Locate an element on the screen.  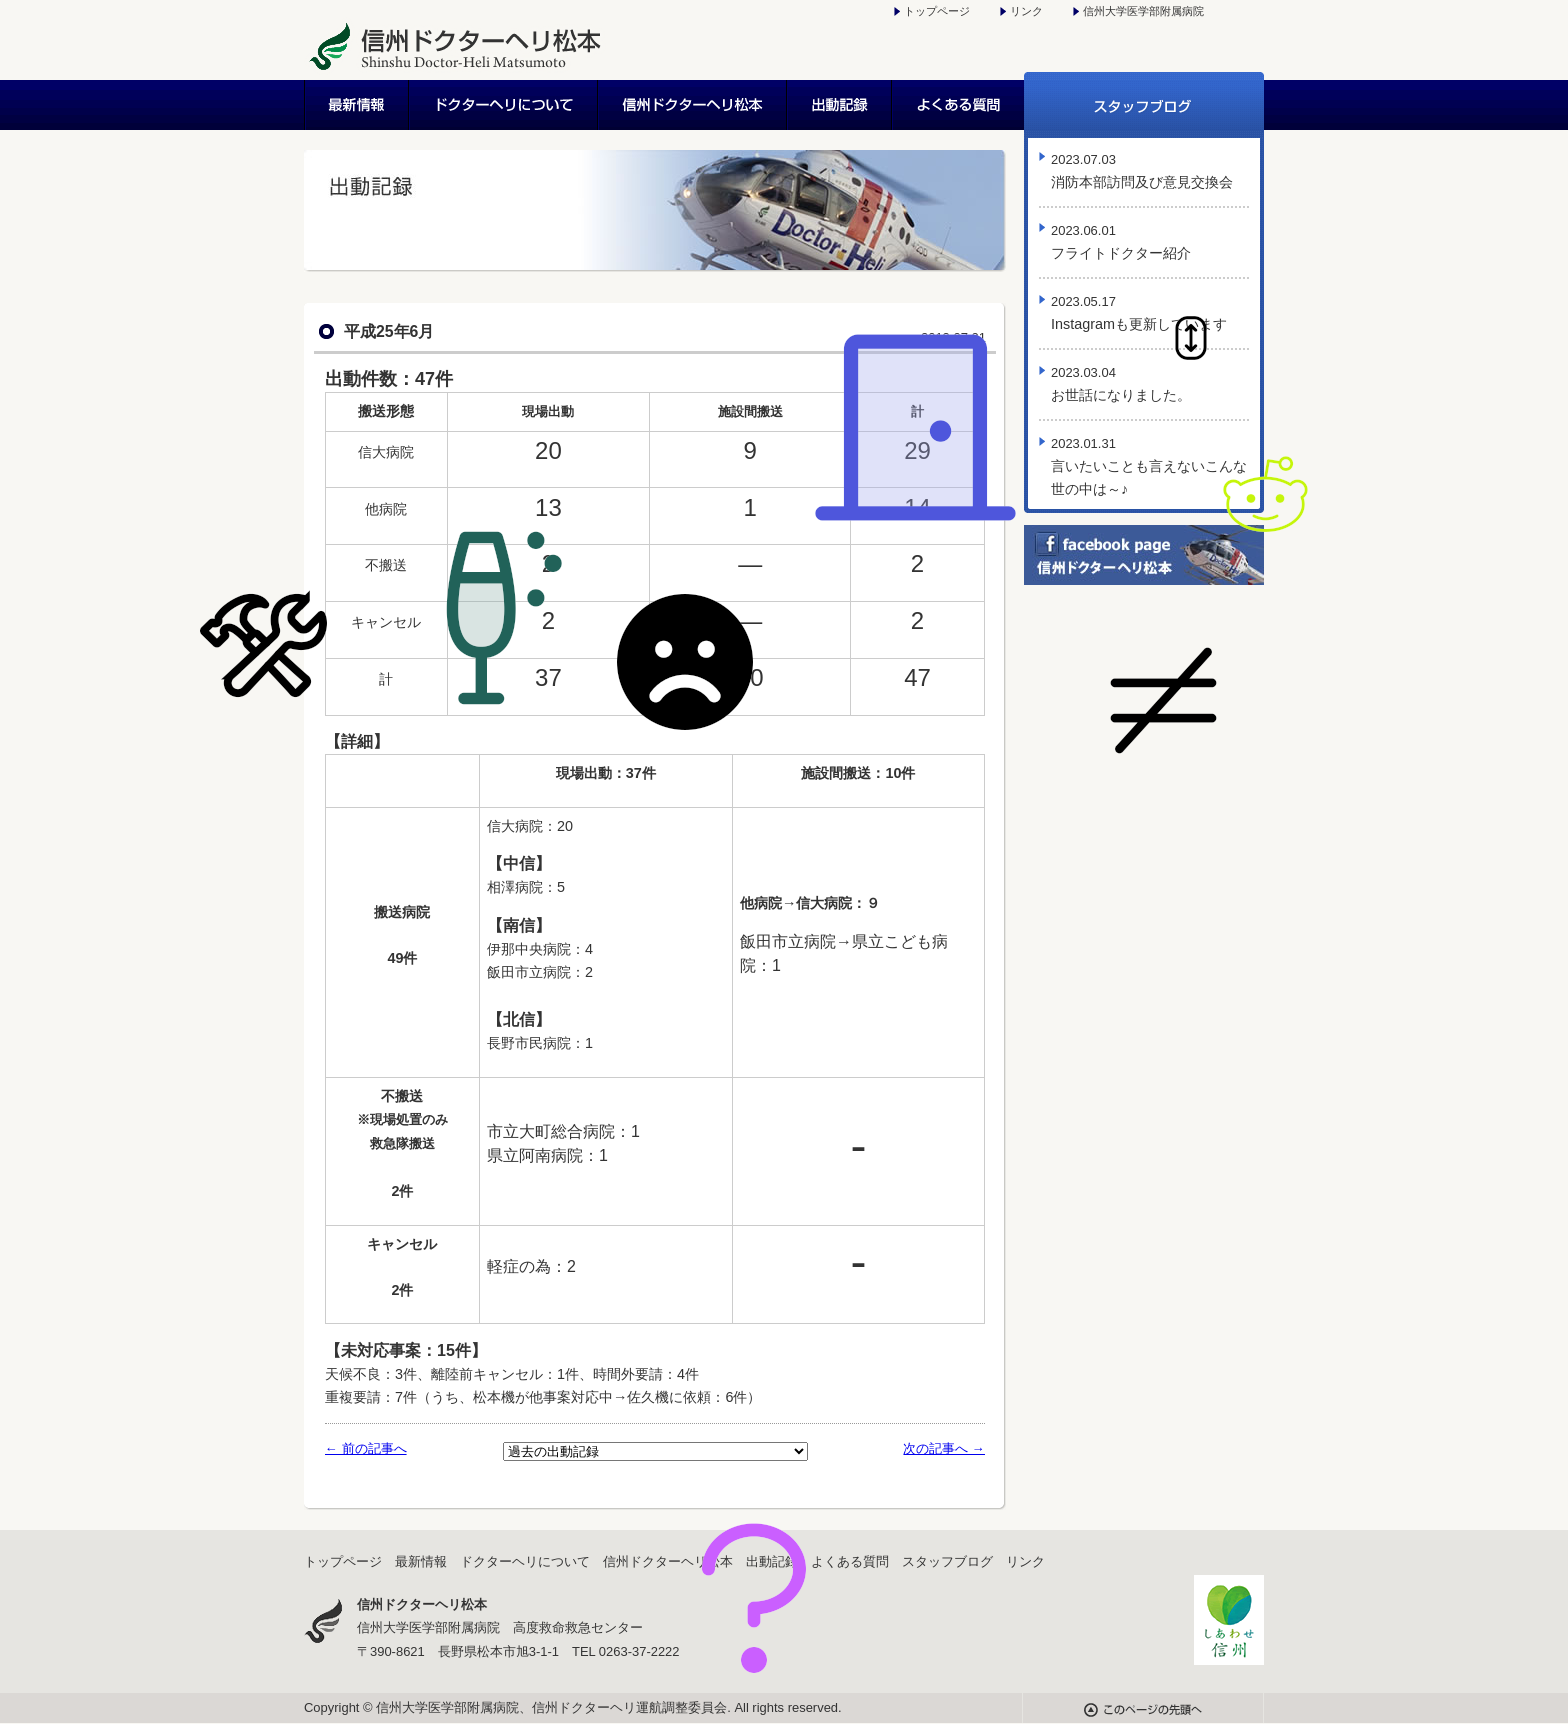
indicates values are not equal or a mismatch is located at coordinates (1163, 700).